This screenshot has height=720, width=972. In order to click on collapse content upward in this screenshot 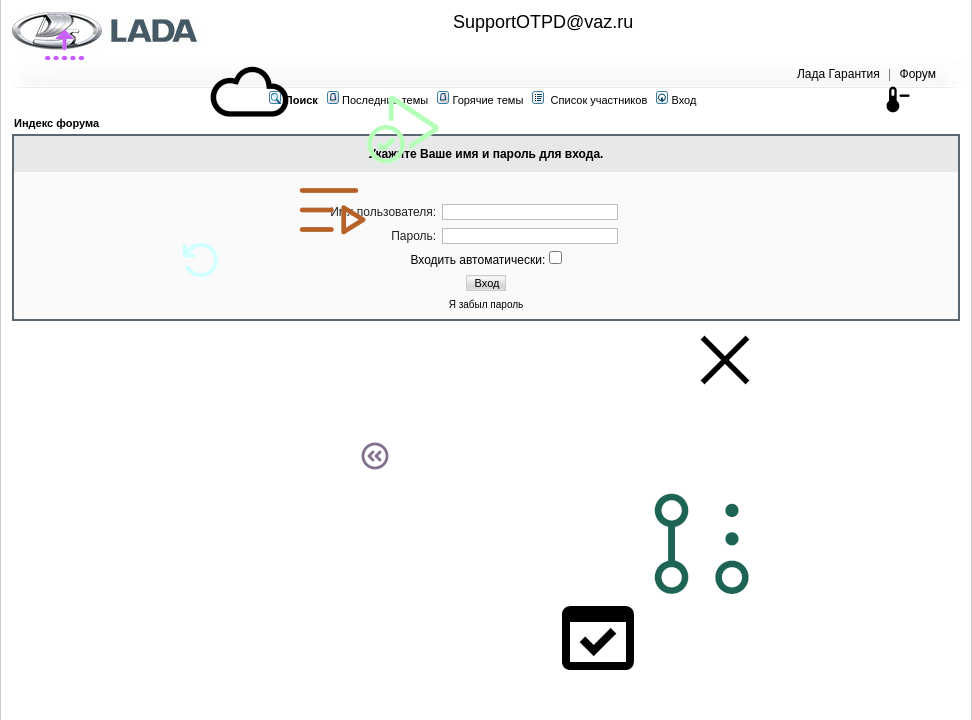, I will do `click(64, 47)`.